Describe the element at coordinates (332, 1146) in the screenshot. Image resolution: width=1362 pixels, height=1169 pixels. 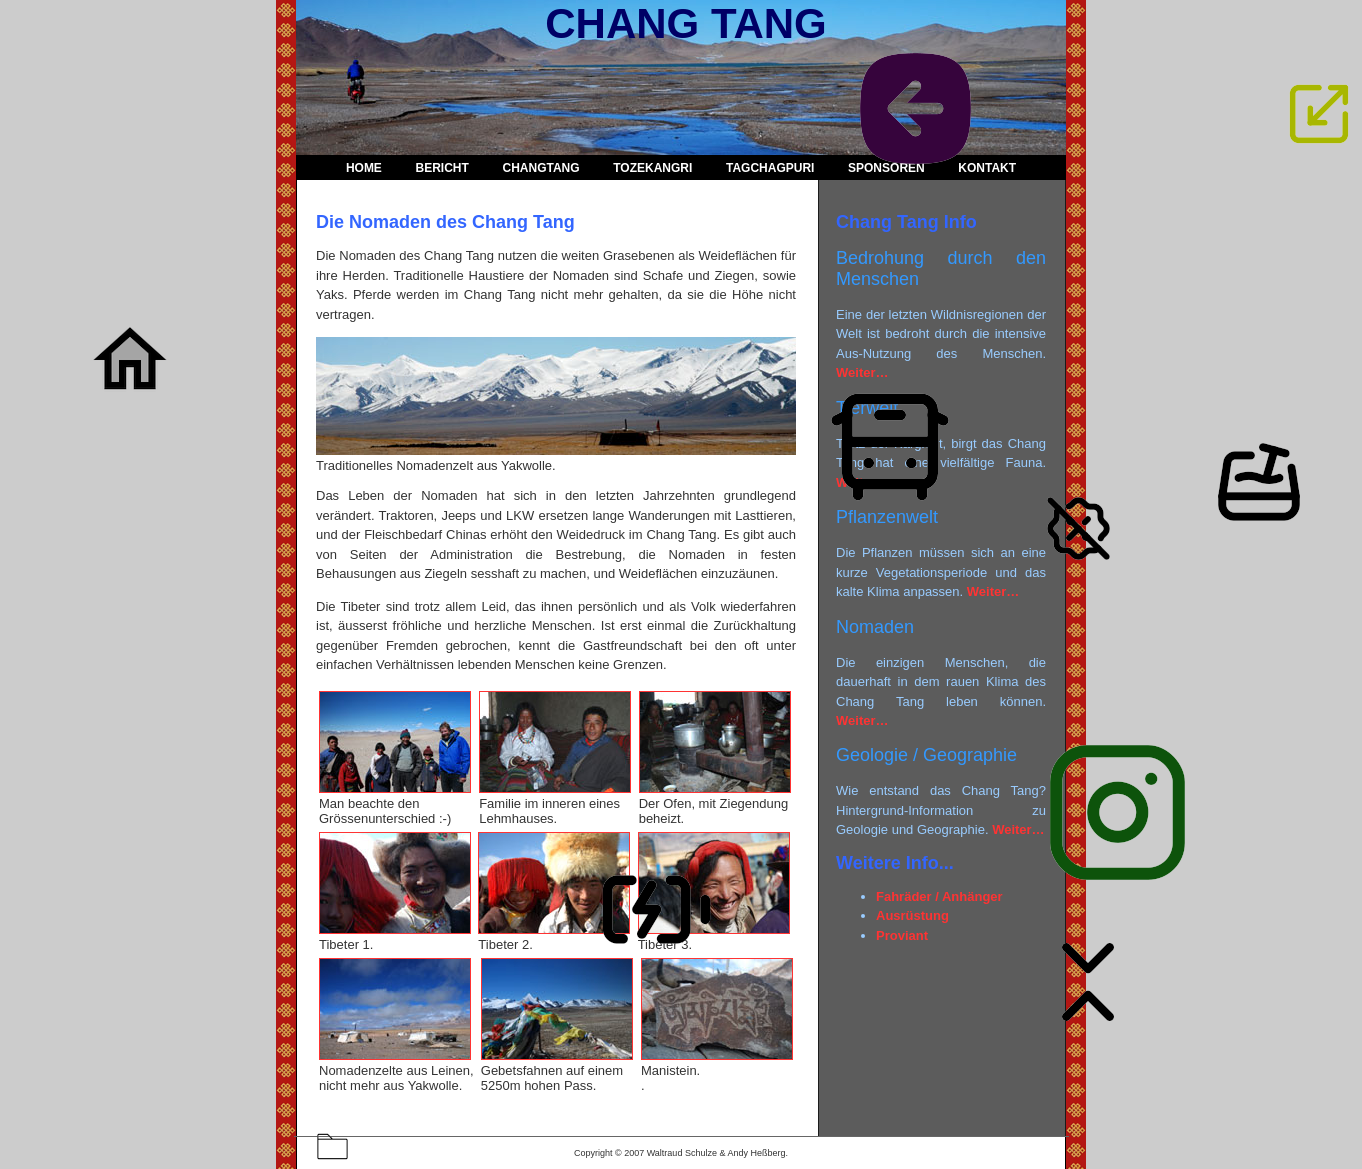
I see `access your files and documents` at that location.